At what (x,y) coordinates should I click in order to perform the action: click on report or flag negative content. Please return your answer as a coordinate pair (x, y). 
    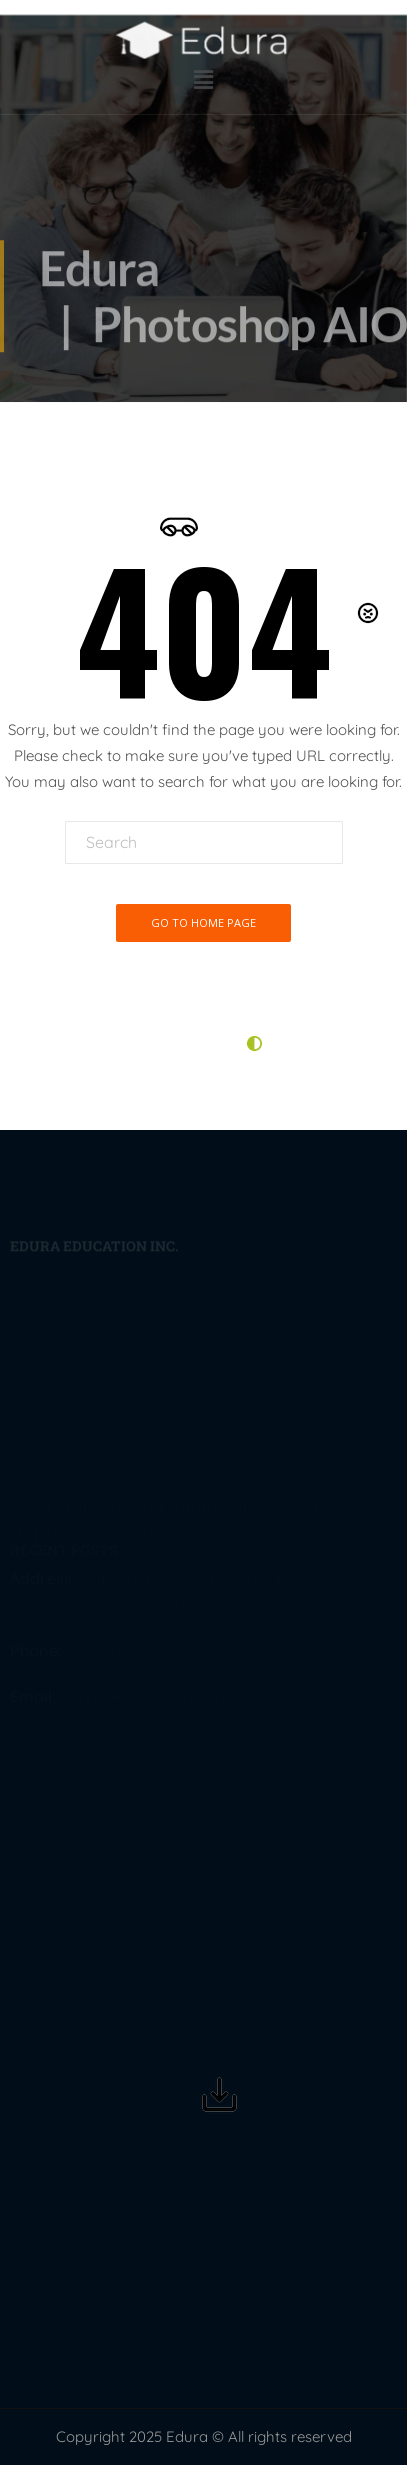
    Looking at the image, I should click on (368, 613).